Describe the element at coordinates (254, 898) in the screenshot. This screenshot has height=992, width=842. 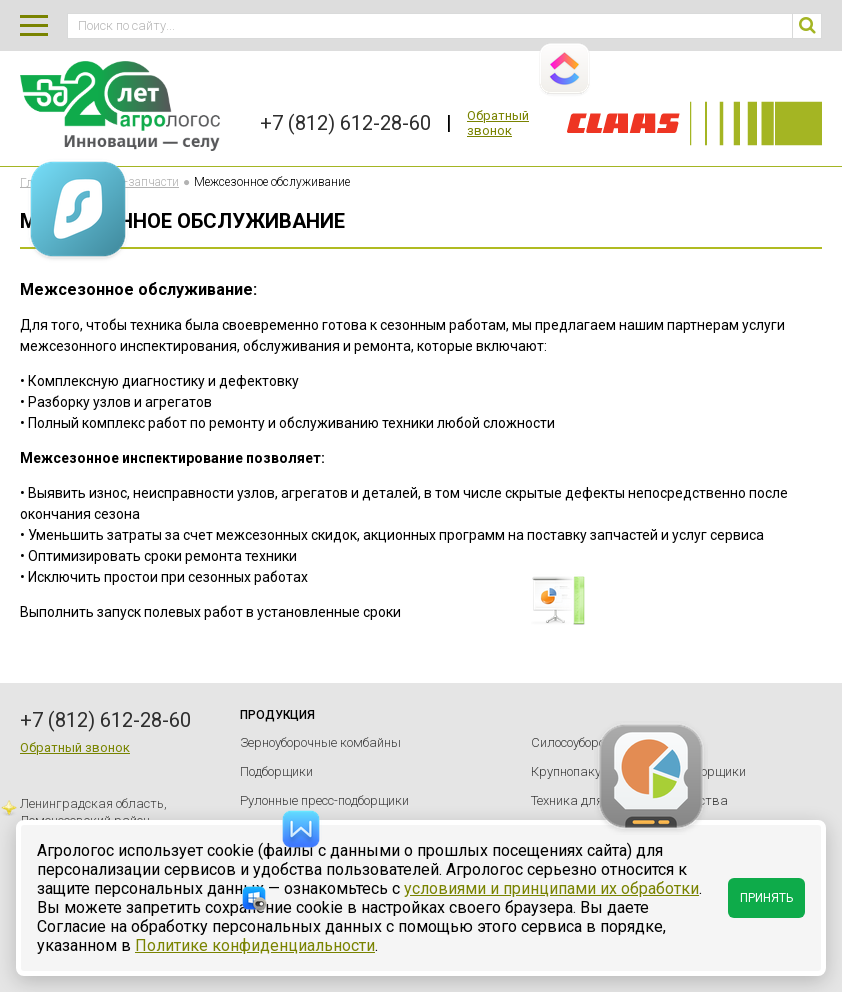
I see `launch winetricks to configure wine settings` at that location.